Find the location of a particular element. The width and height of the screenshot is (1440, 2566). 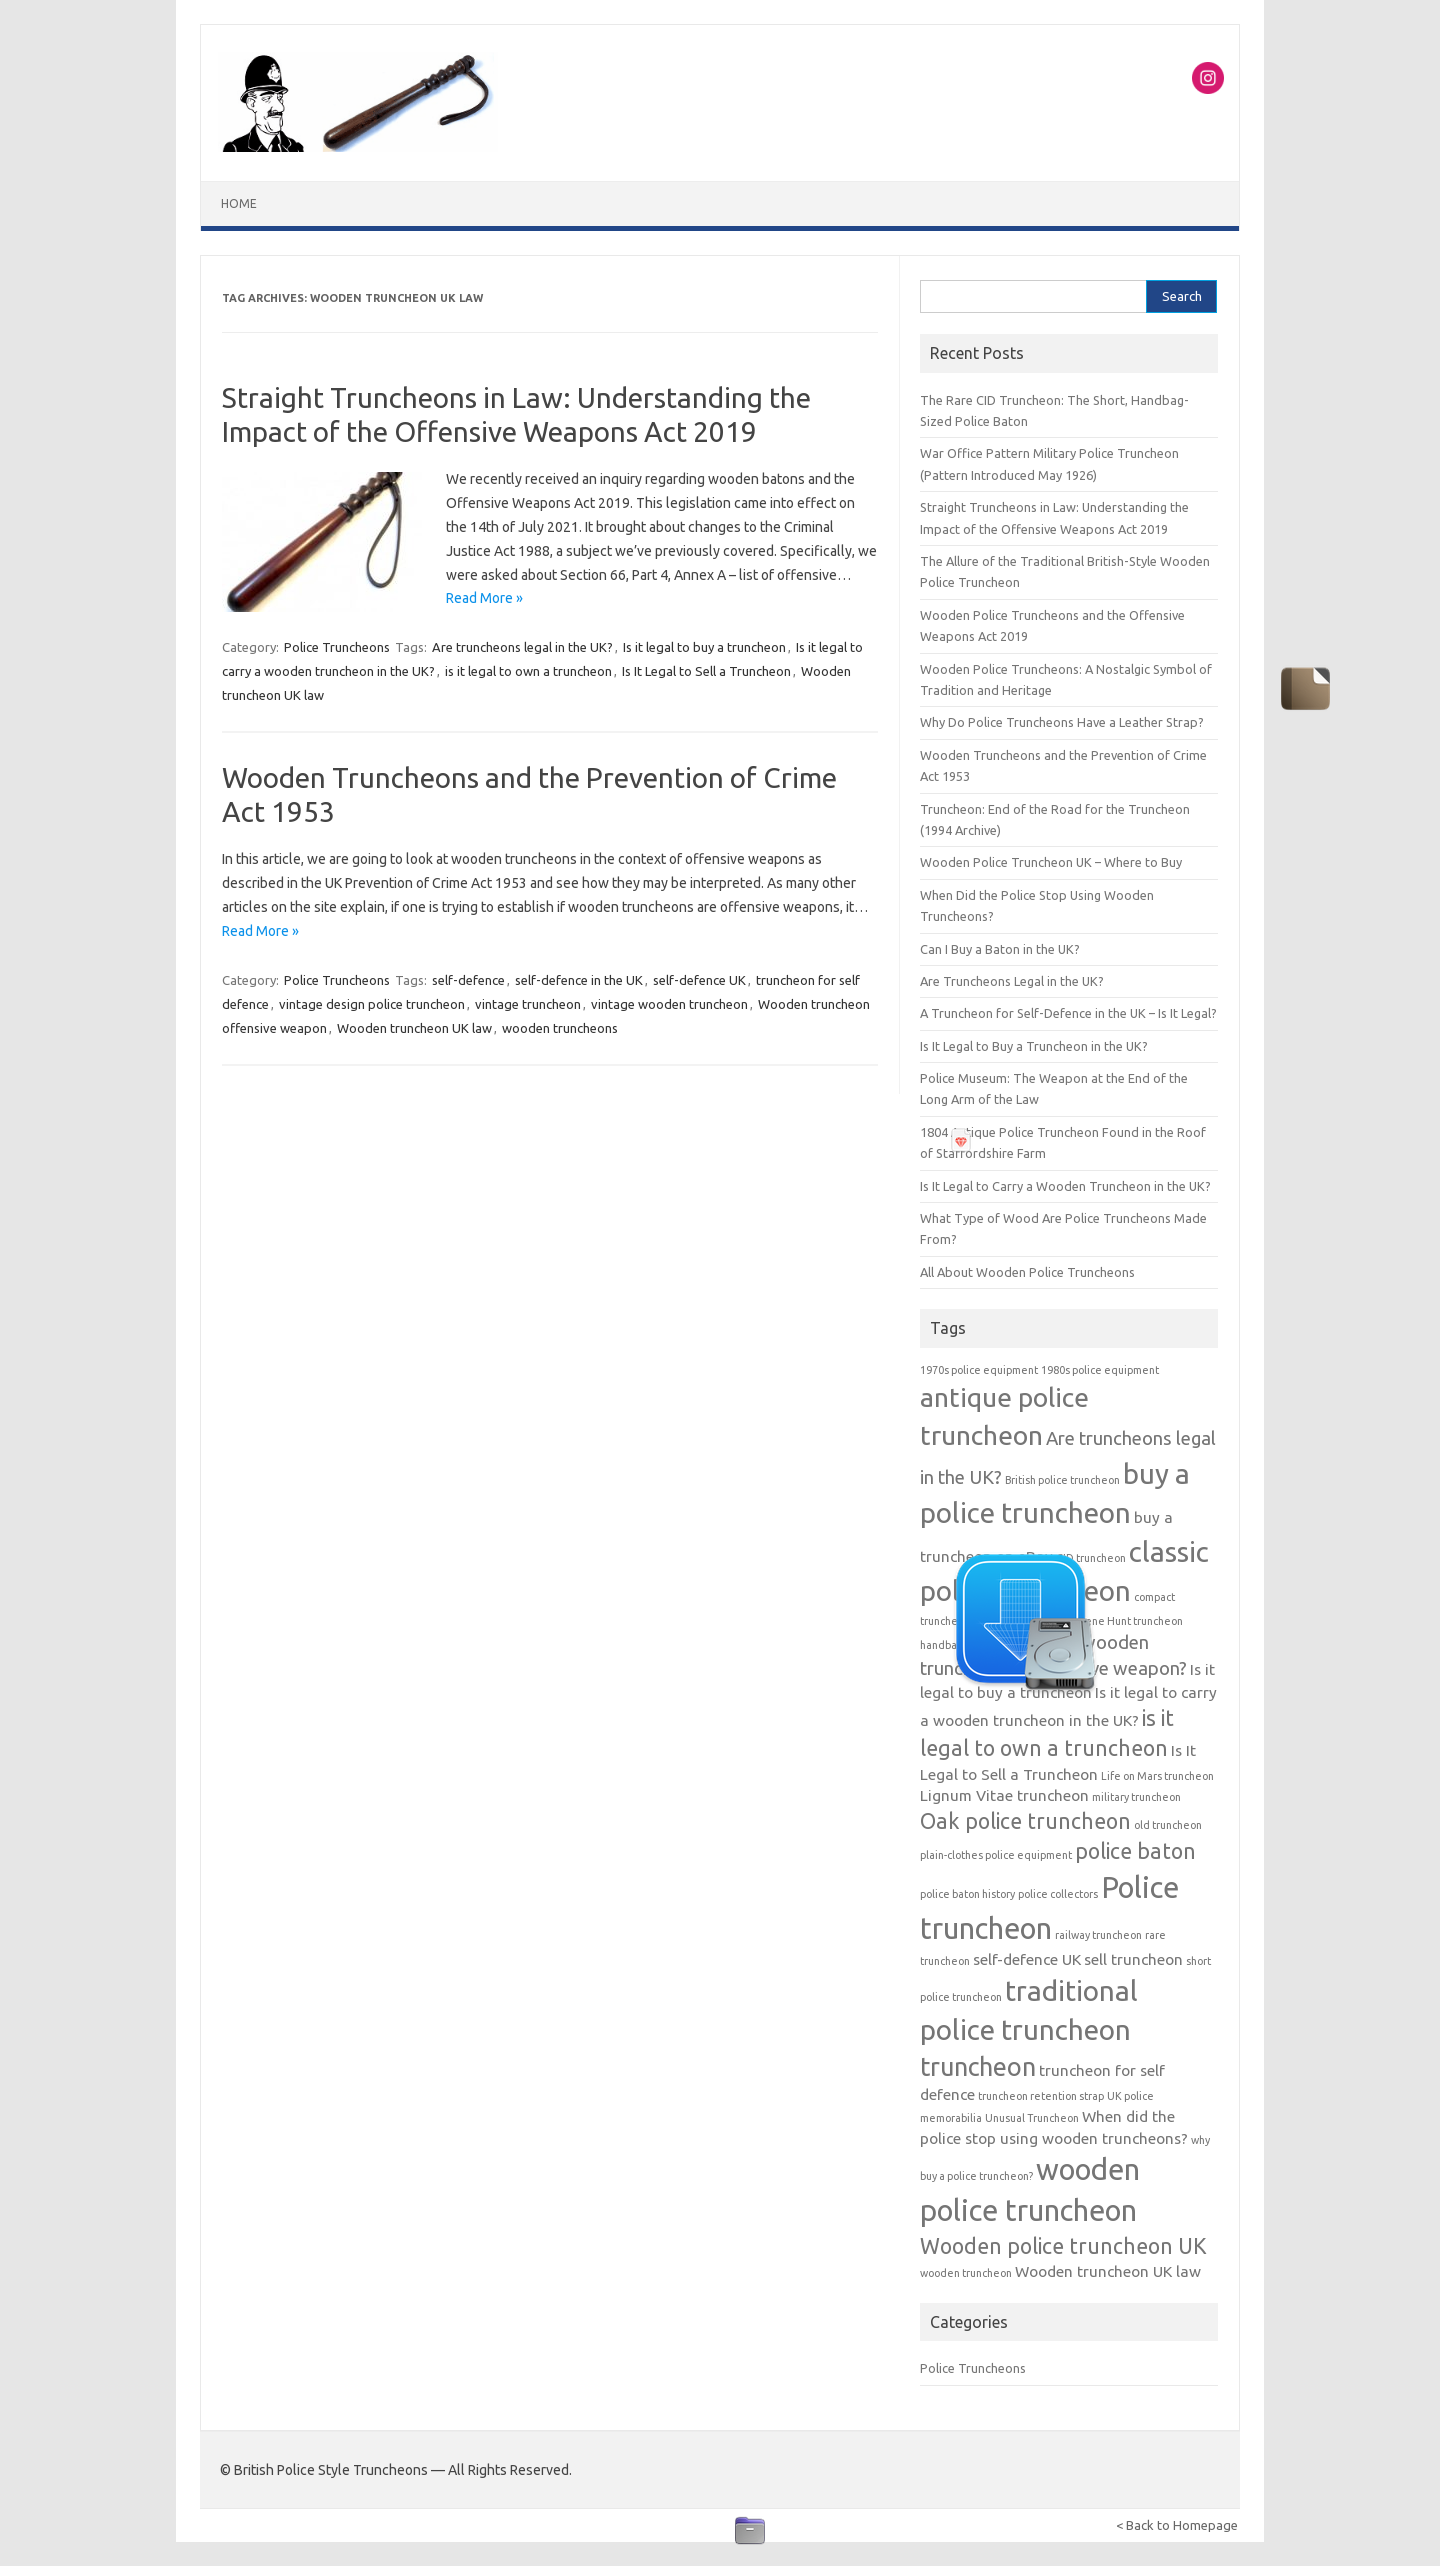

install or update system software is located at coordinates (1020, 1618).